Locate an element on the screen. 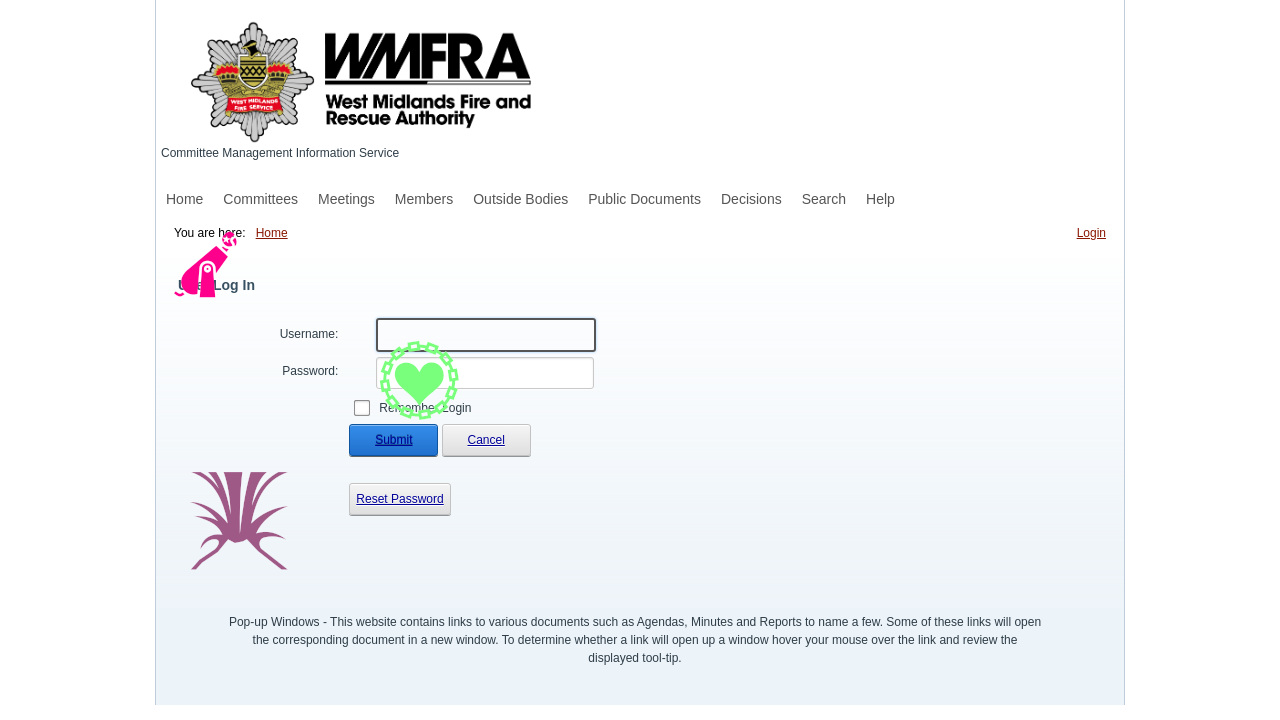  launch a stunt or action mini-game is located at coordinates (207, 264).